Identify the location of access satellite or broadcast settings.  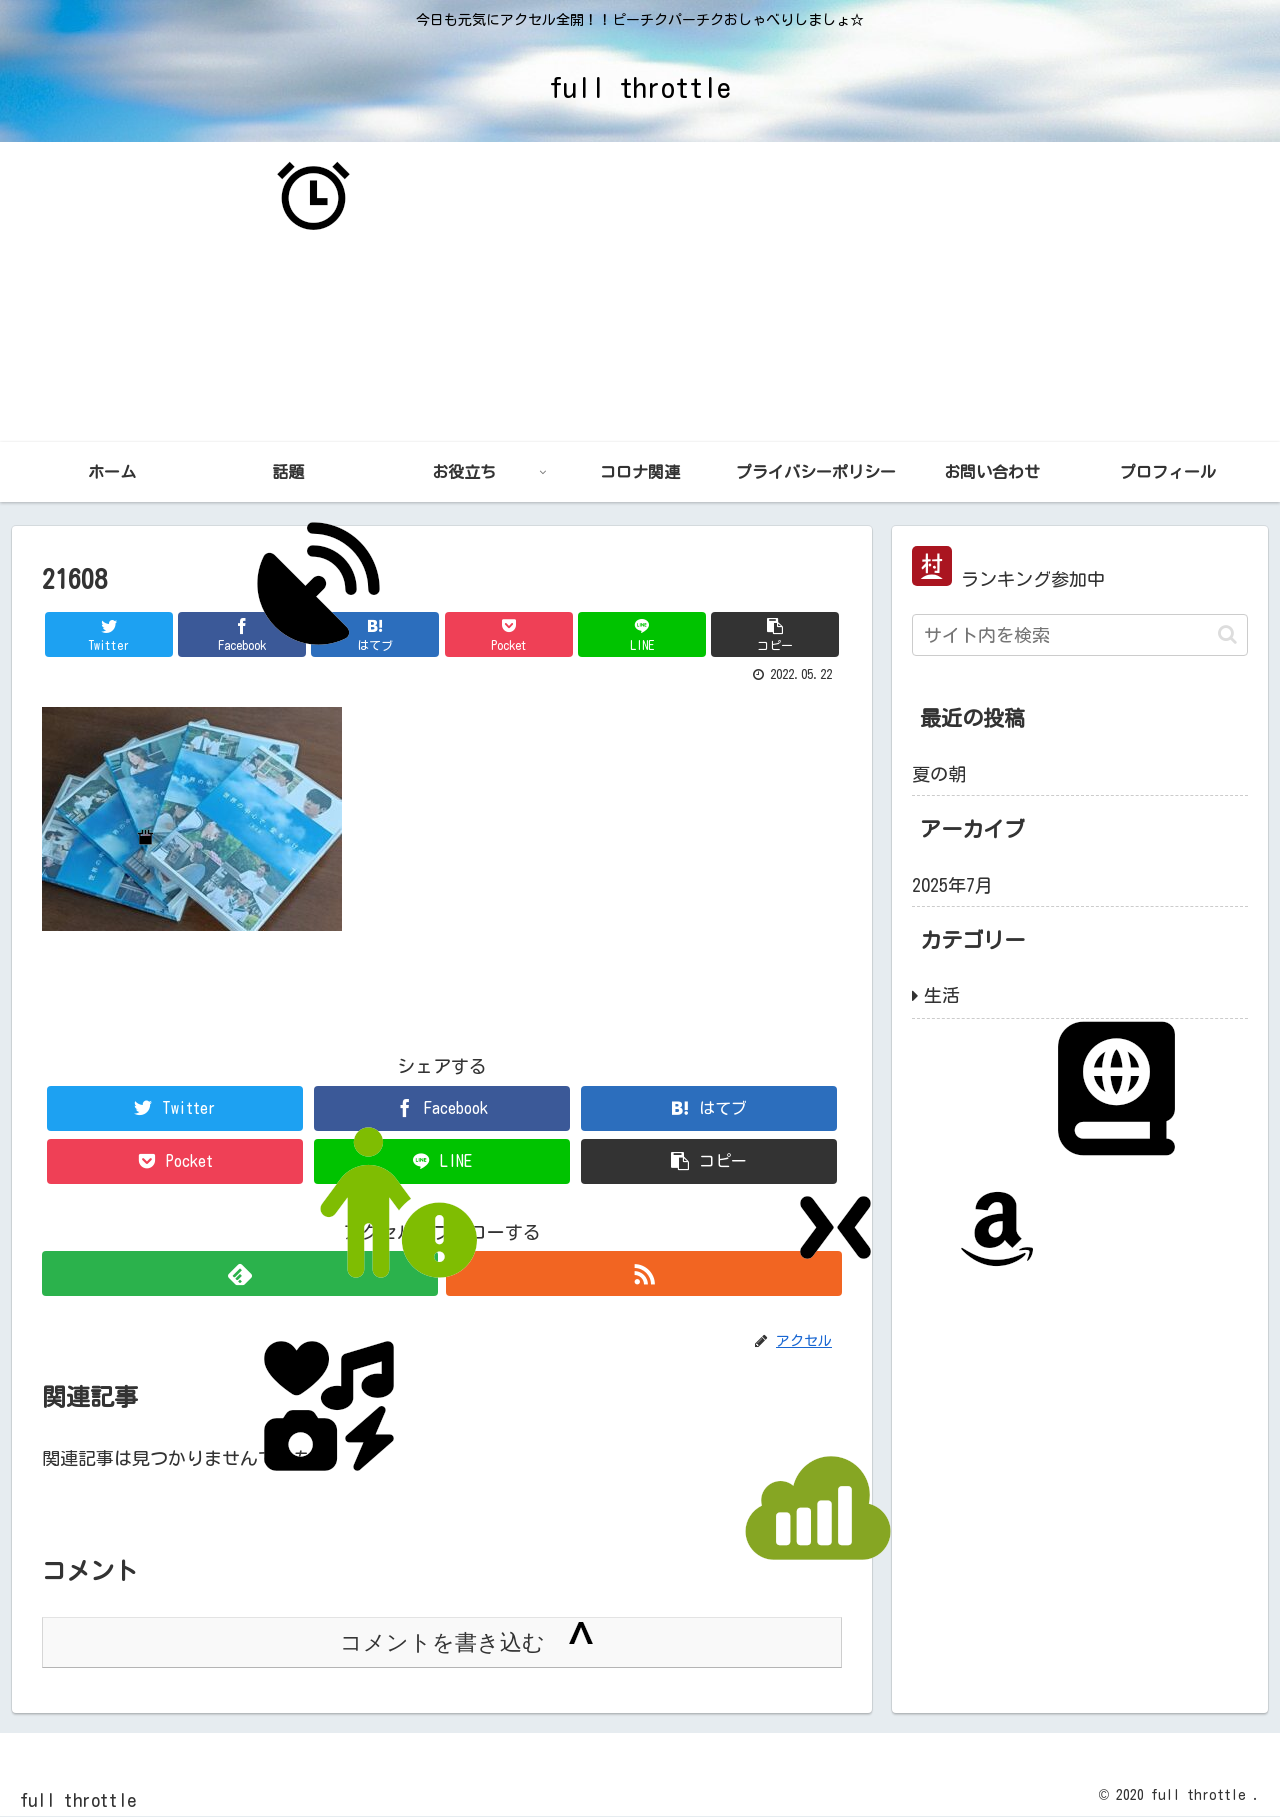
(318, 583).